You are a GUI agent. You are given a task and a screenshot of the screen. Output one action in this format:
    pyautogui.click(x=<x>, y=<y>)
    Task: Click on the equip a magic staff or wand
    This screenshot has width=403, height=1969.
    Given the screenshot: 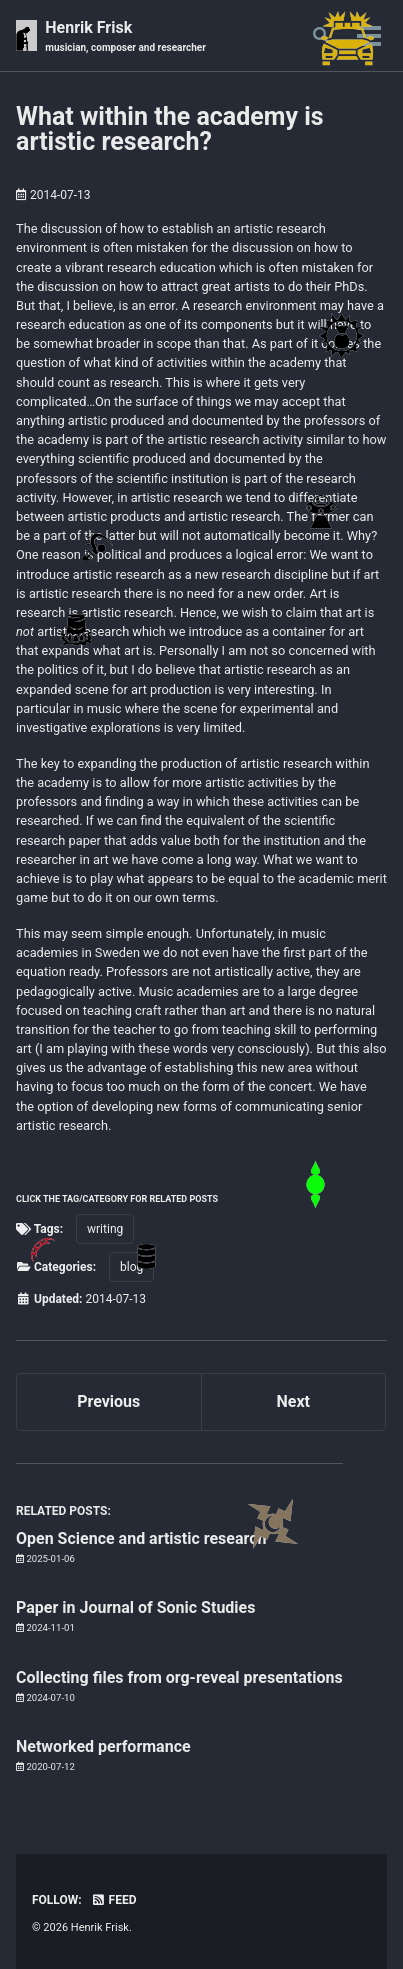 What is the action you would take?
    pyautogui.click(x=97, y=545)
    